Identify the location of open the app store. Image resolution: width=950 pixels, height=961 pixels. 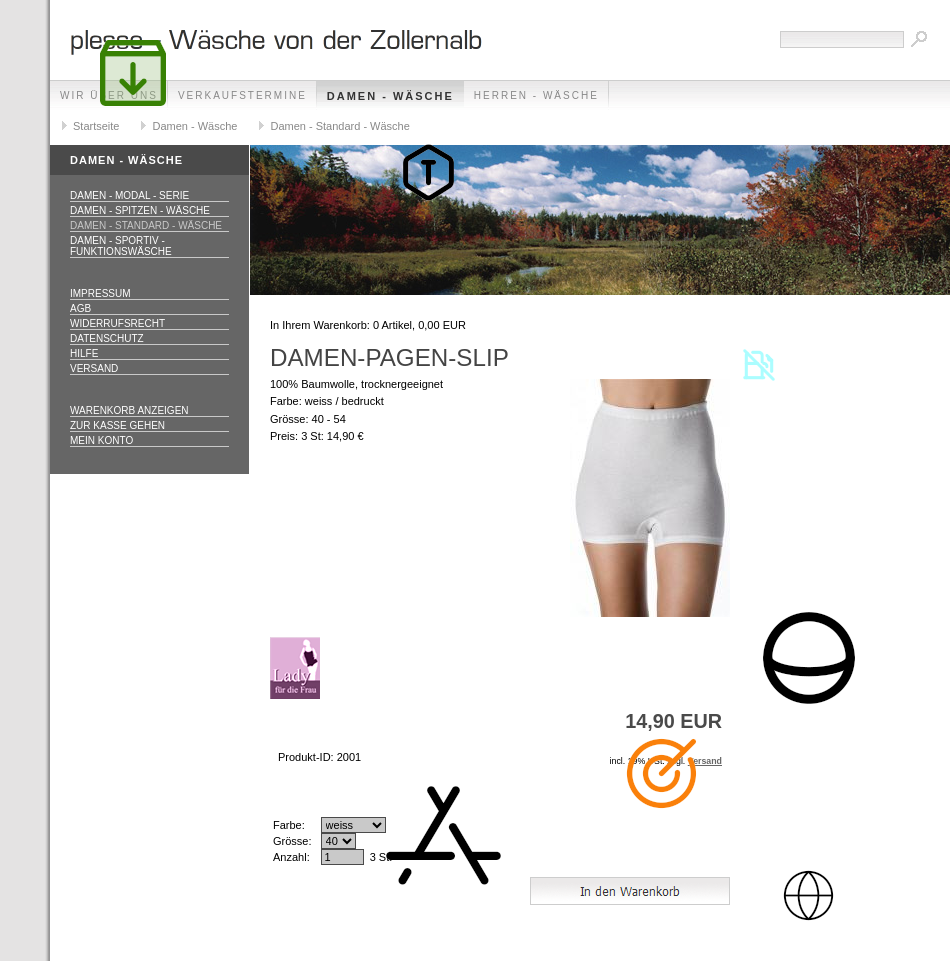
(443, 839).